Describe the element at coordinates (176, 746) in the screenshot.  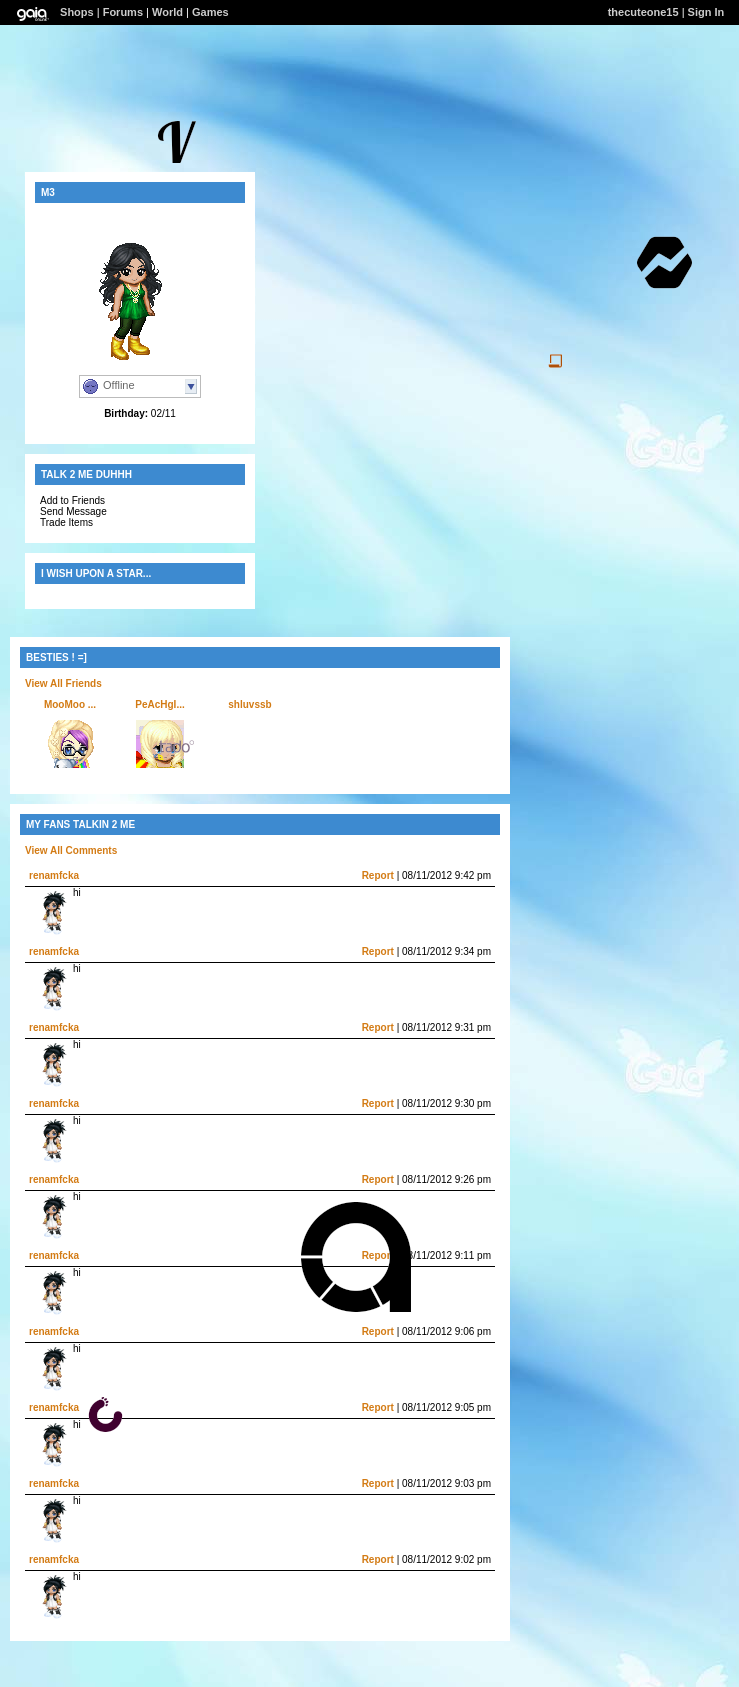
I see `tado° smart home app logo` at that location.